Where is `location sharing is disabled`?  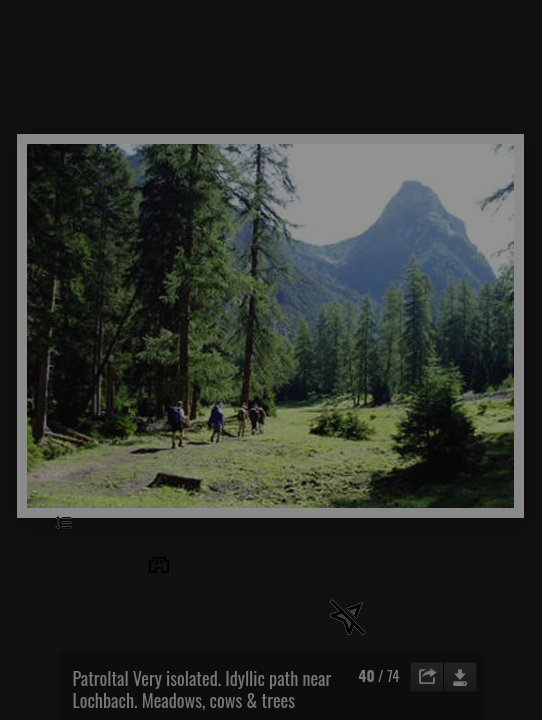 location sharing is disabled is located at coordinates (346, 618).